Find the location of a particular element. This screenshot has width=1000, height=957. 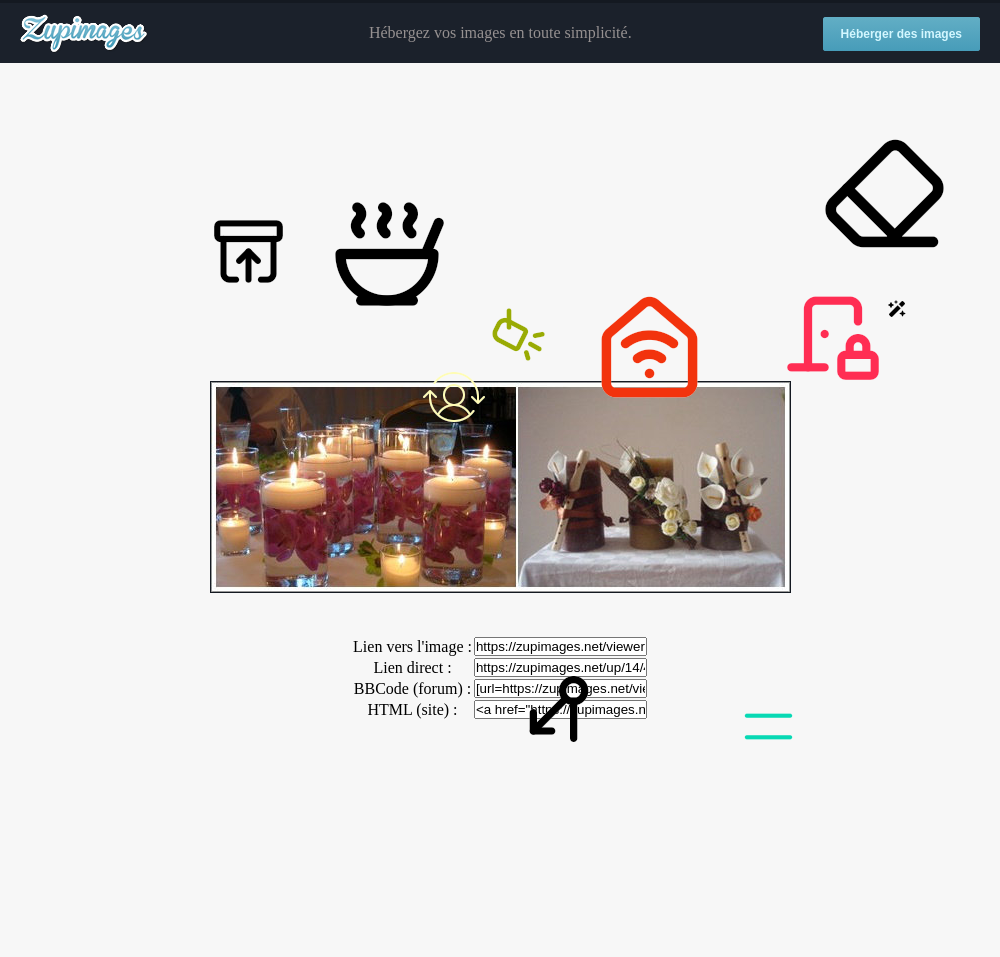

switch between user accounts is located at coordinates (454, 397).